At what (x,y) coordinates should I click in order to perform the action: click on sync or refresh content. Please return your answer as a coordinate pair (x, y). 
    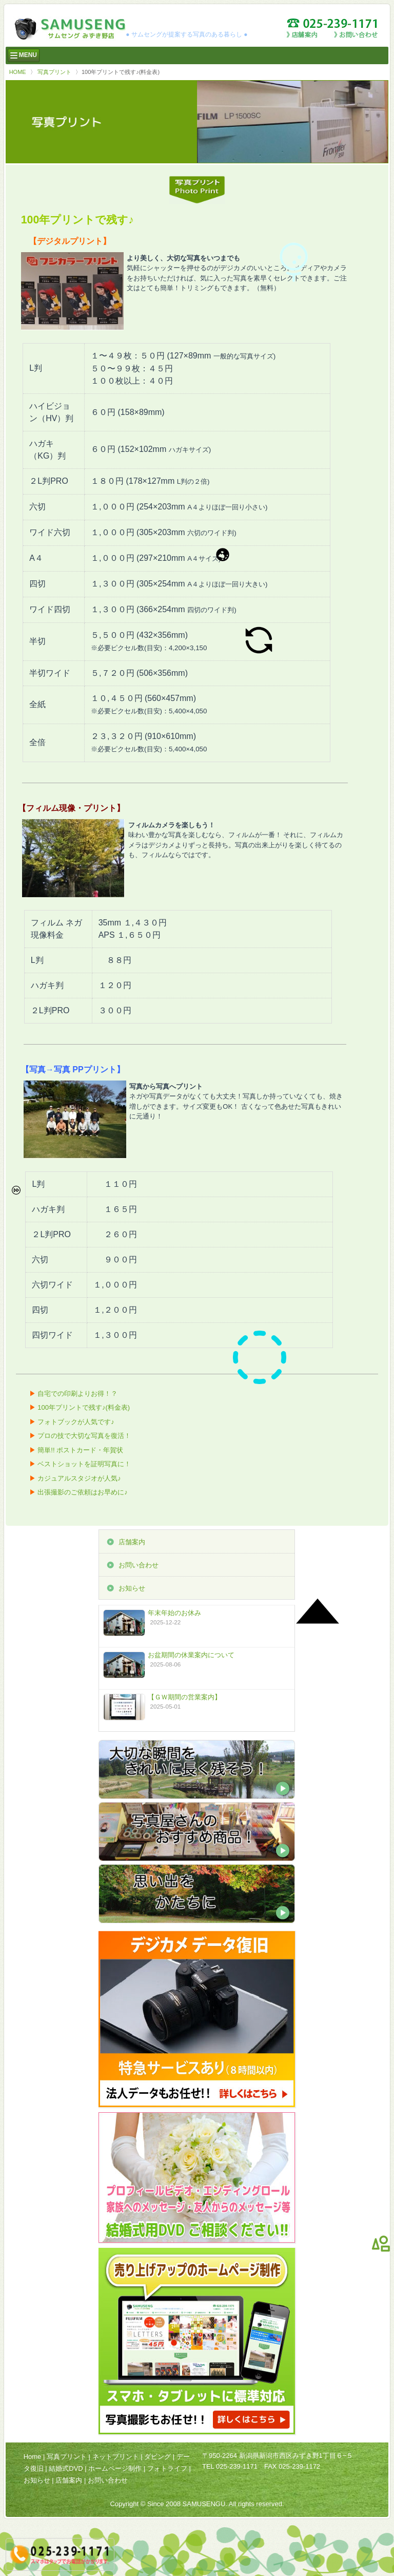
    Looking at the image, I should click on (259, 640).